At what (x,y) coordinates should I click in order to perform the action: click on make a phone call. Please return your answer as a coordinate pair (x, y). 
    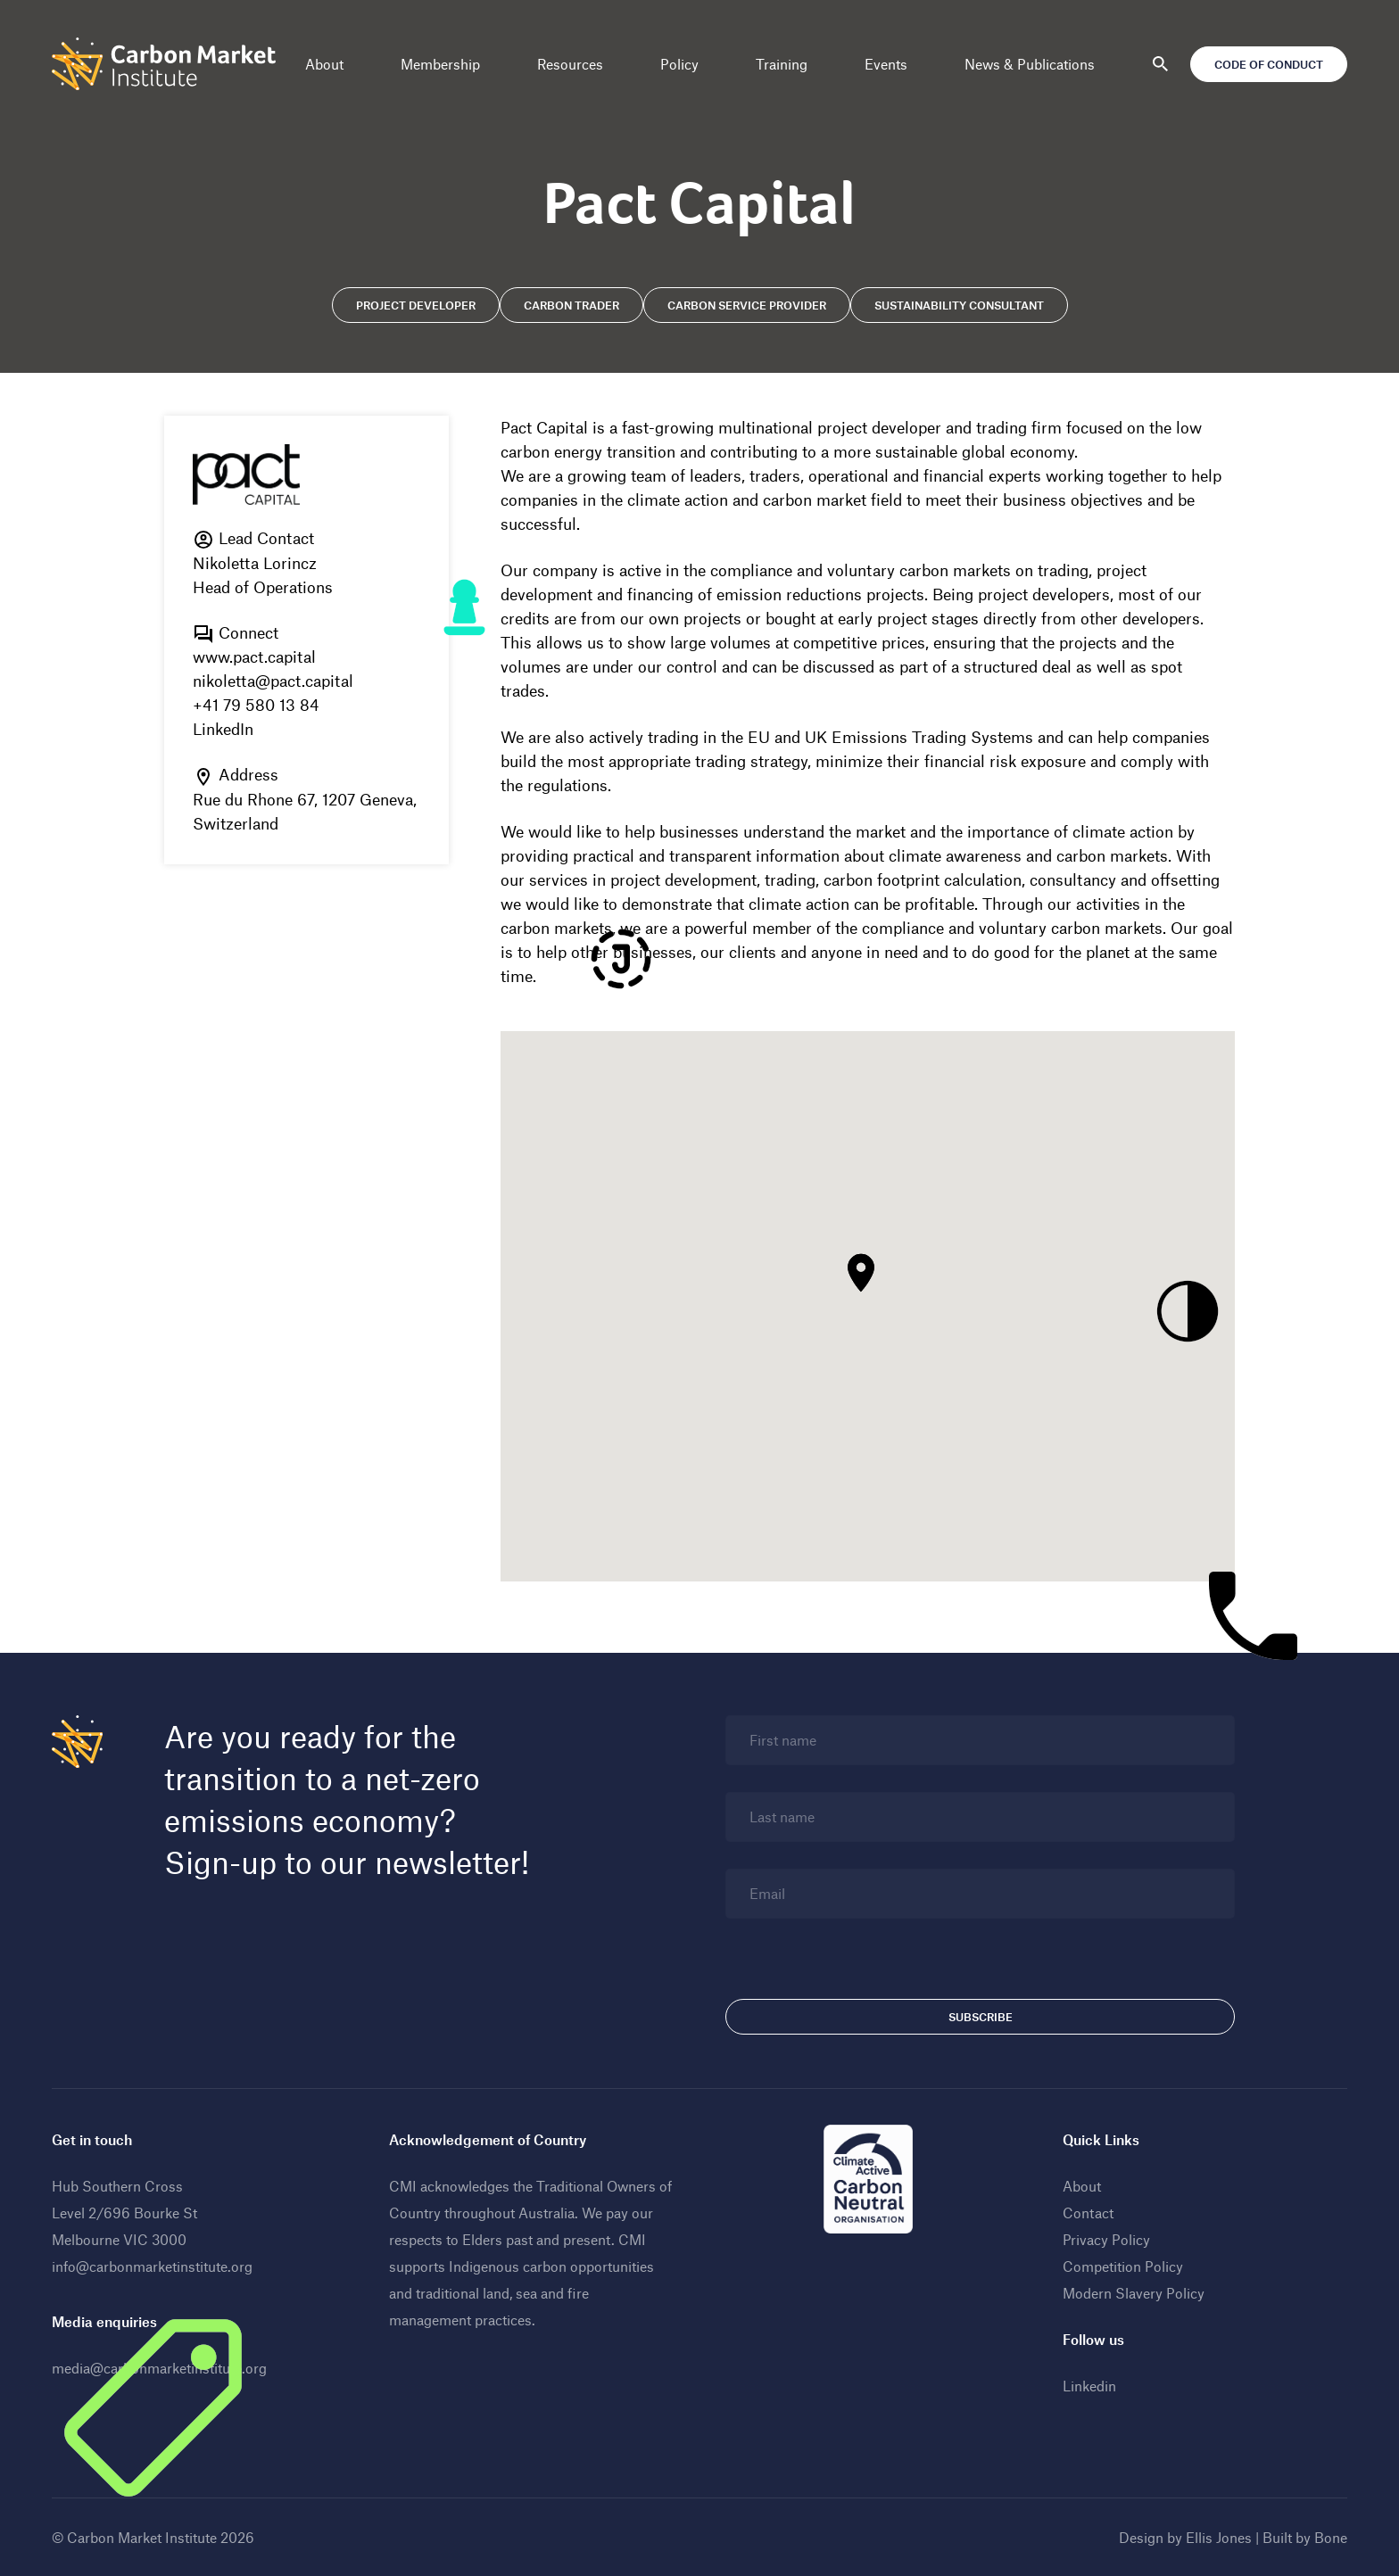
    Looking at the image, I should click on (1253, 1615).